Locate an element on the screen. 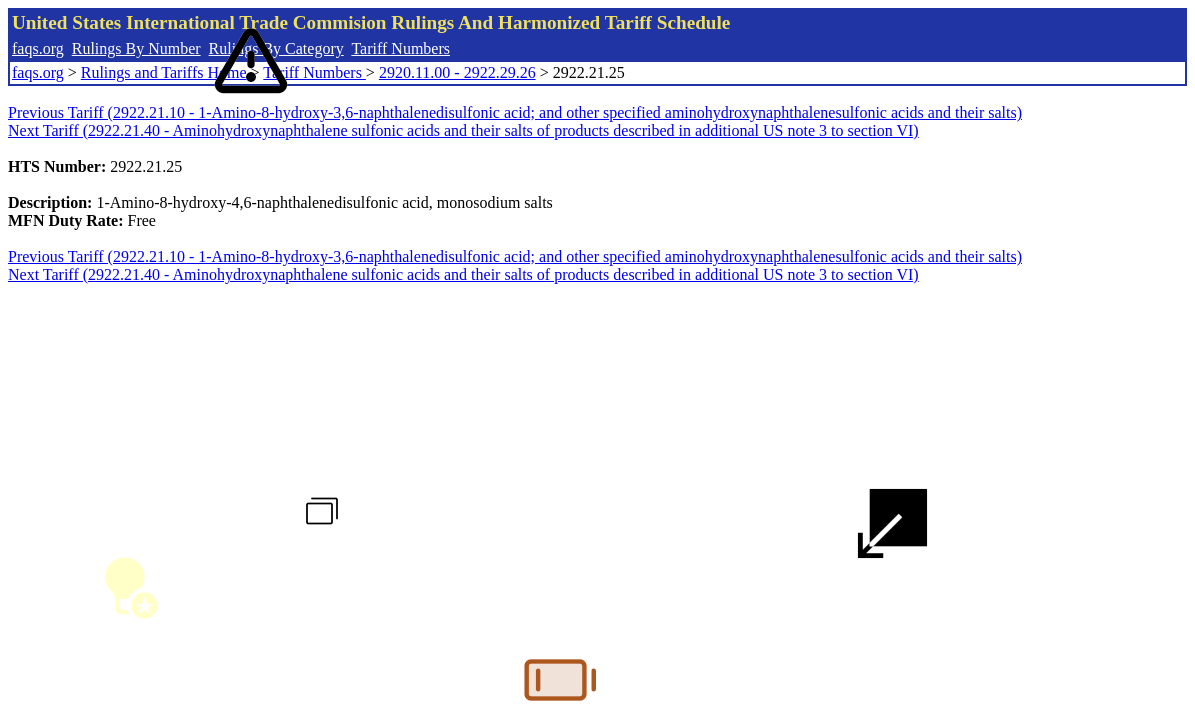 This screenshot has width=1195, height=720. indicates low battery level is located at coordinates (559, 680).